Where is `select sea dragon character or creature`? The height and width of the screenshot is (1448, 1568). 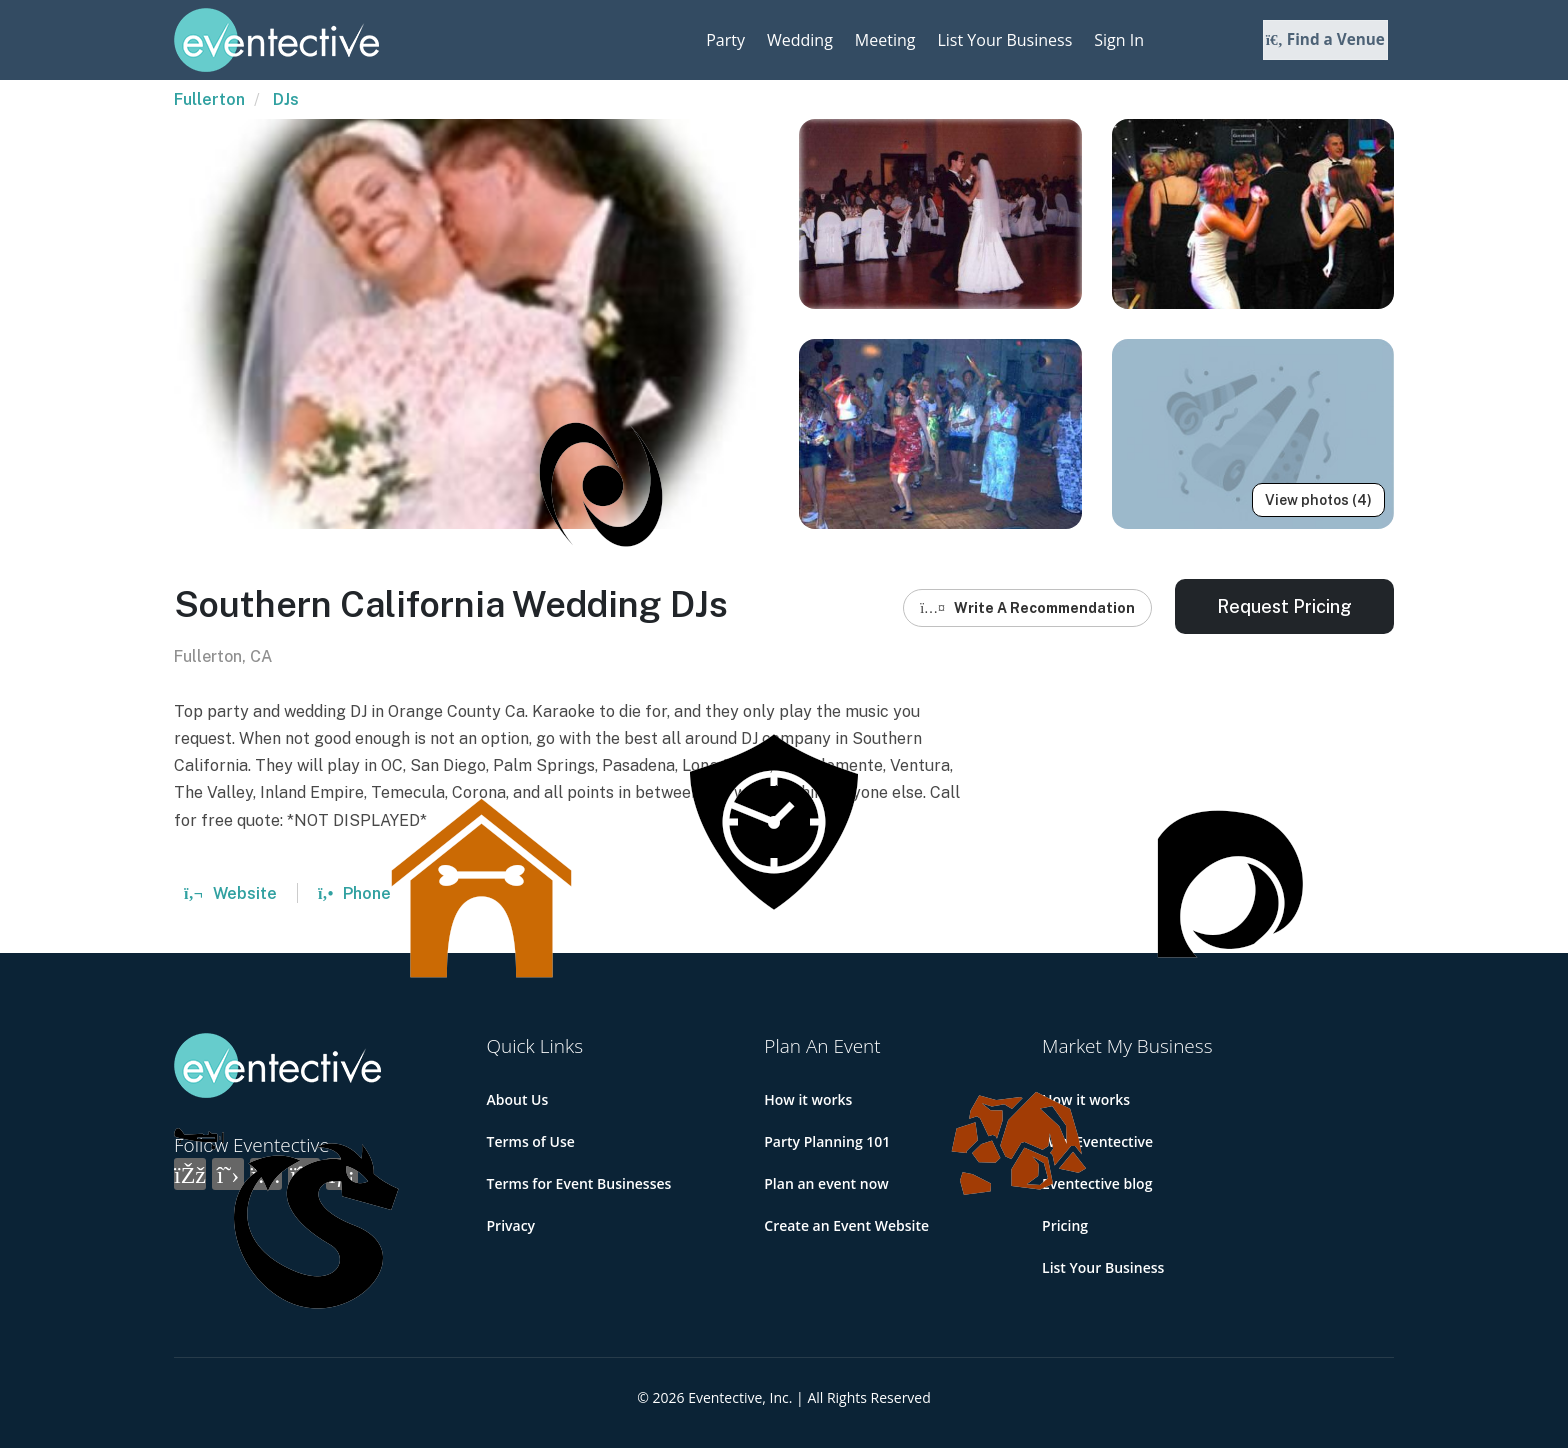 select sea dragon character or creature is located at coordinates (317, 1225).